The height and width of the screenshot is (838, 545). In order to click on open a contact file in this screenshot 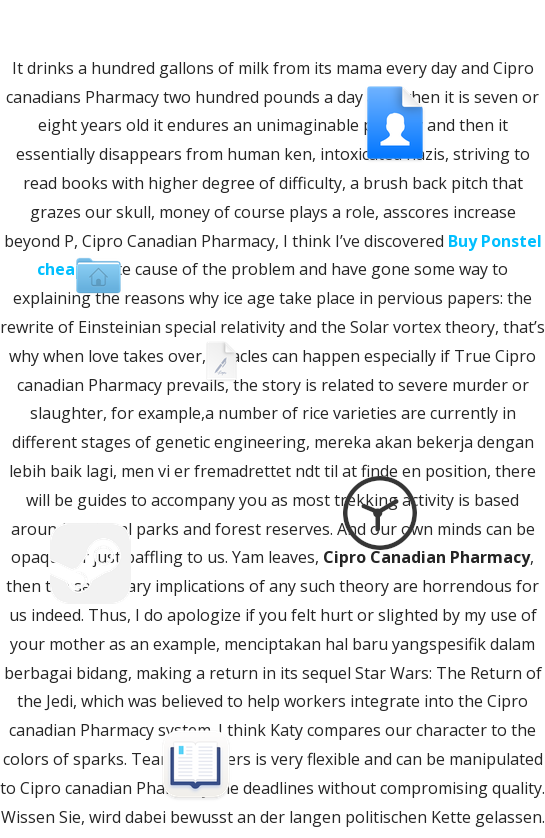, I will do `click(395, 124)`.